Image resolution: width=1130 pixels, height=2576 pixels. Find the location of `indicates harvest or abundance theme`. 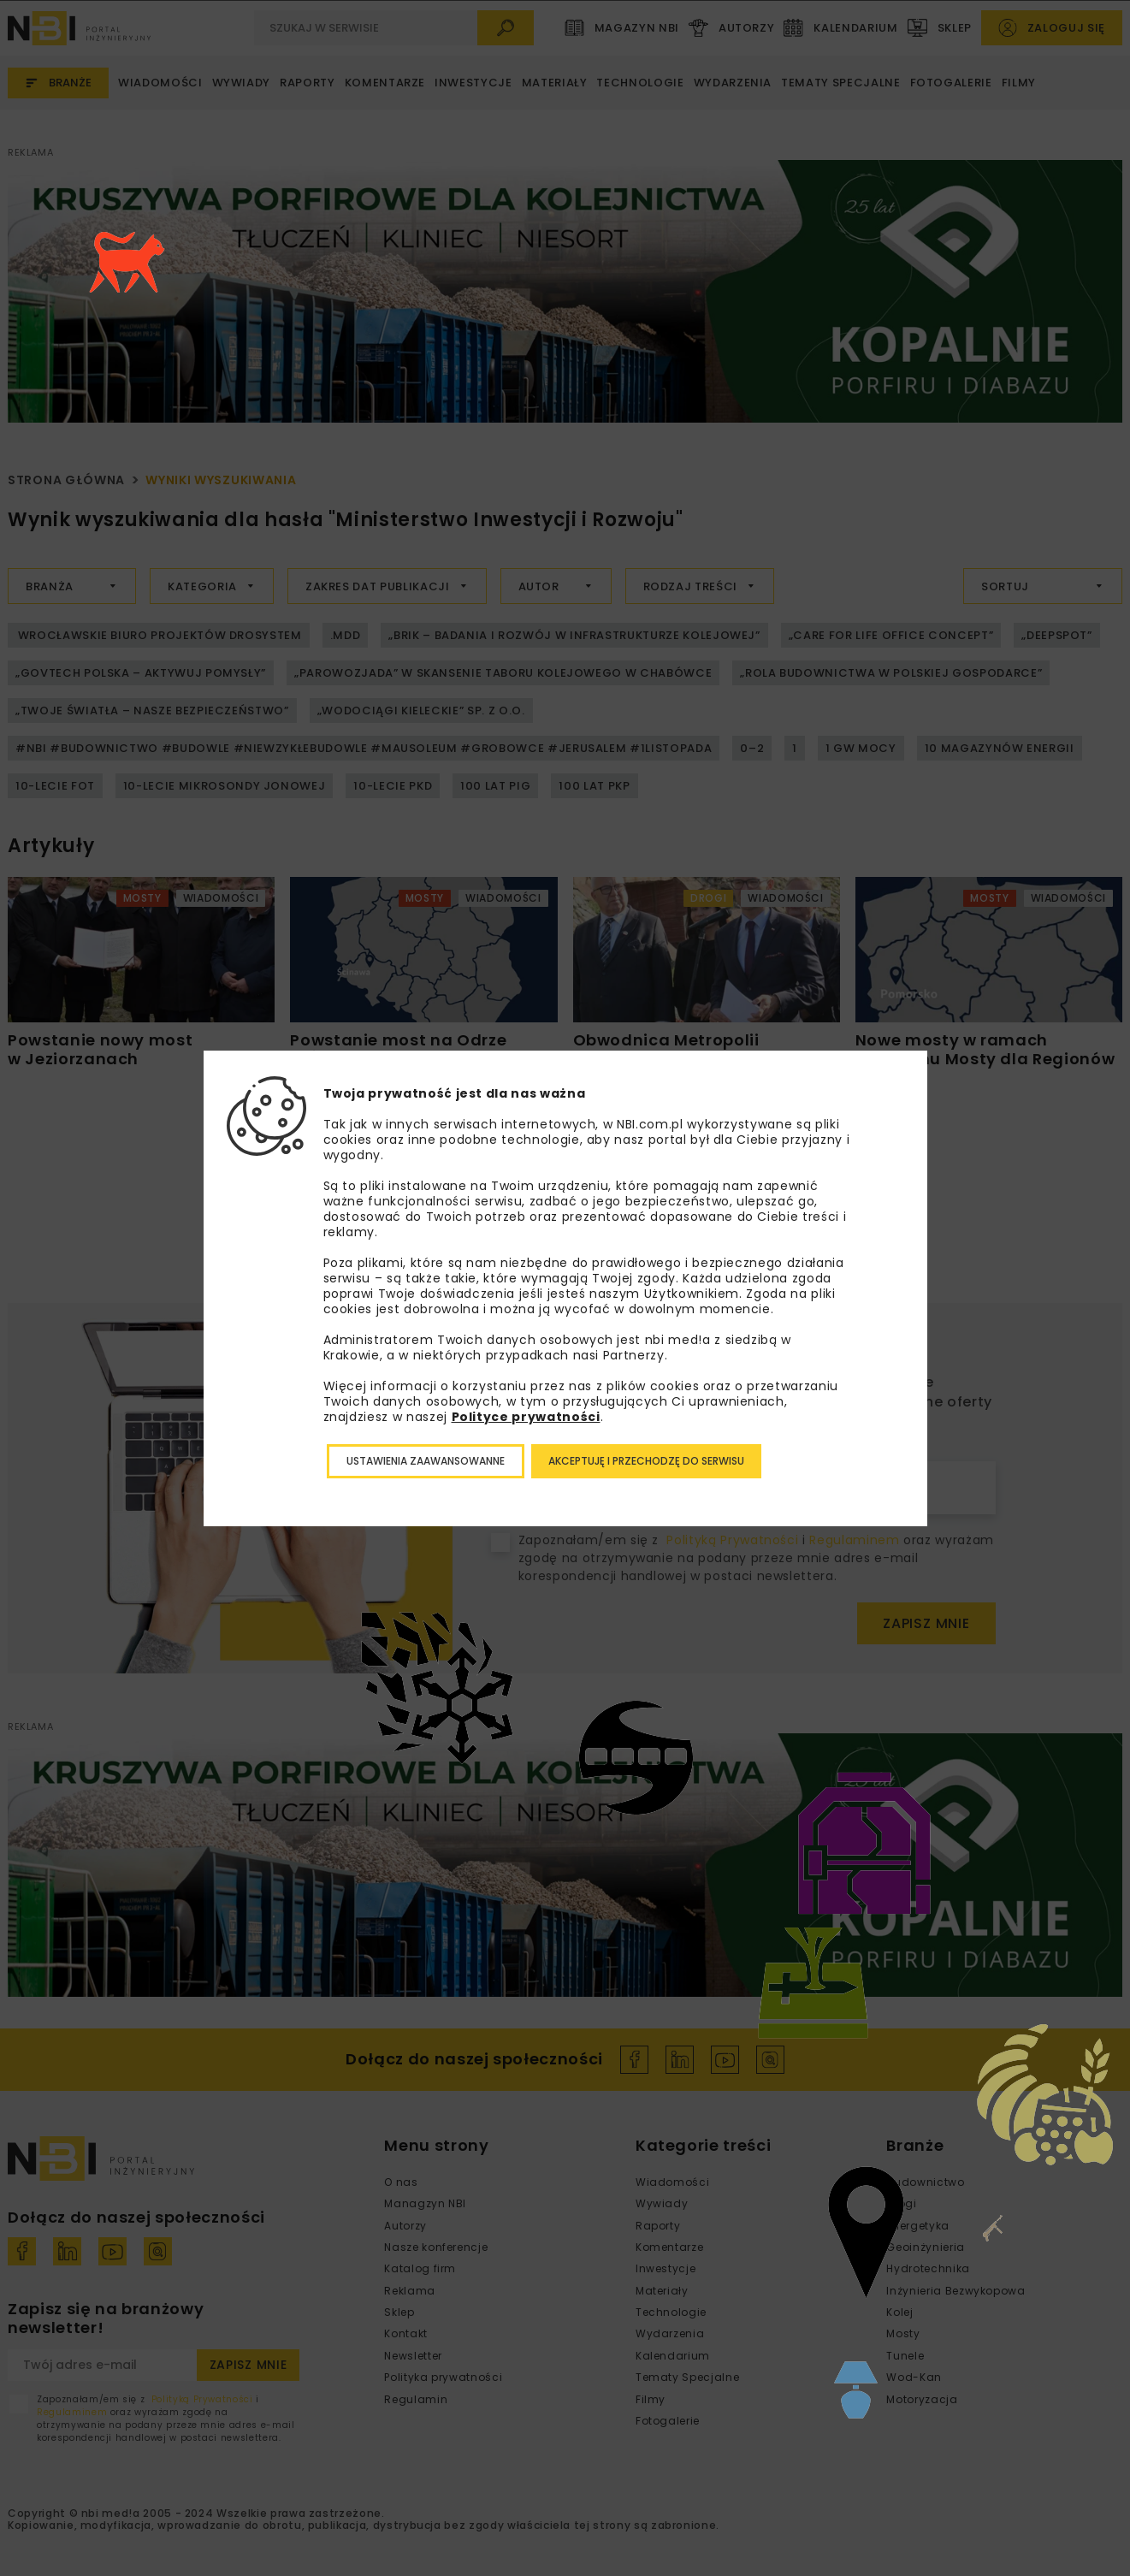

indicates harvest or abundance theme is located at coordinates (1045, 2093).